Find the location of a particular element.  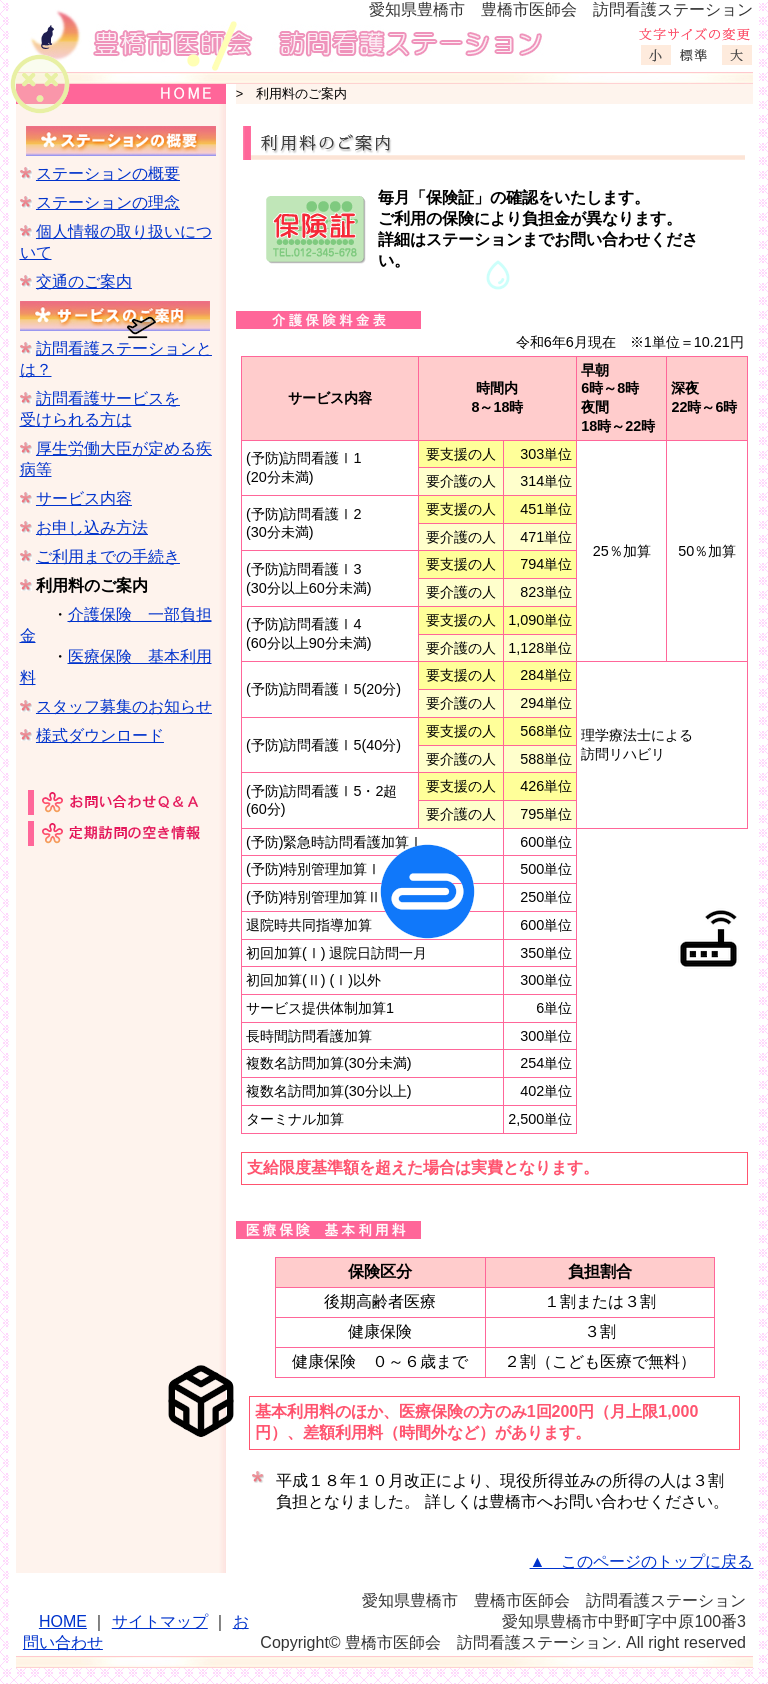

flight departure or takeoff status is located at coordinates (141, 326).